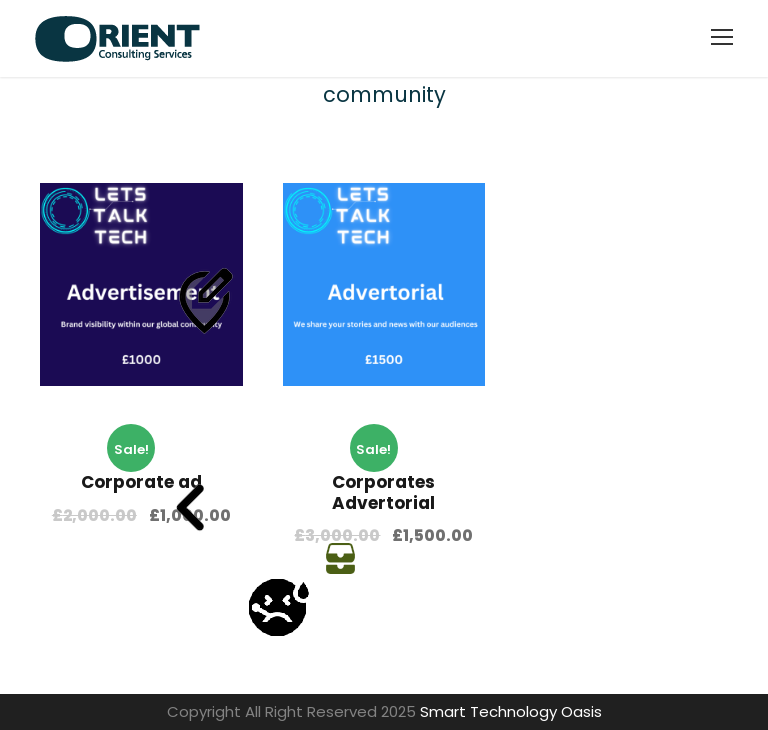  I want to click on report feeling unwell or sick, so click(277, 607).